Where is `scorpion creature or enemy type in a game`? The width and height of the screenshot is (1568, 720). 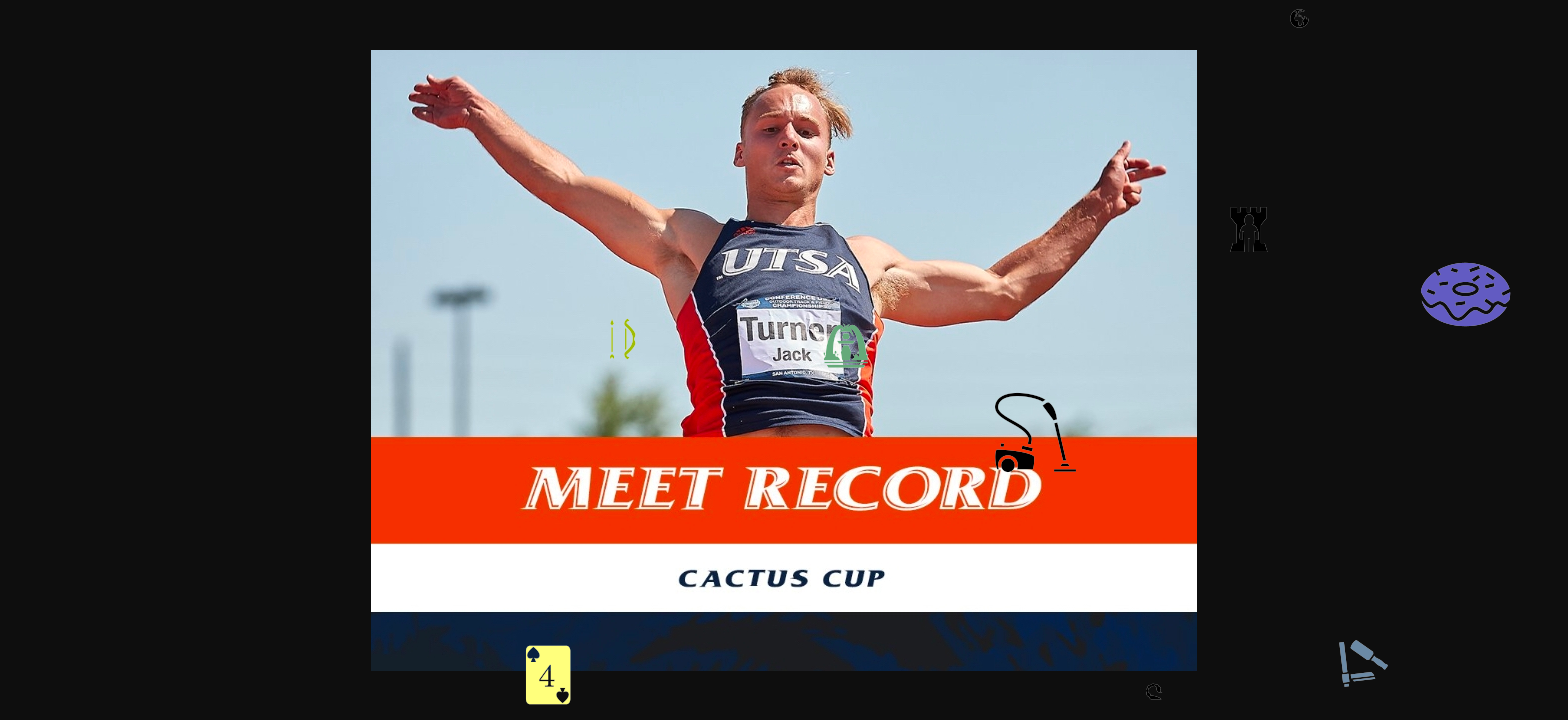 scorpion creature or enemy type in a game is located at coordinates (1154, 691).